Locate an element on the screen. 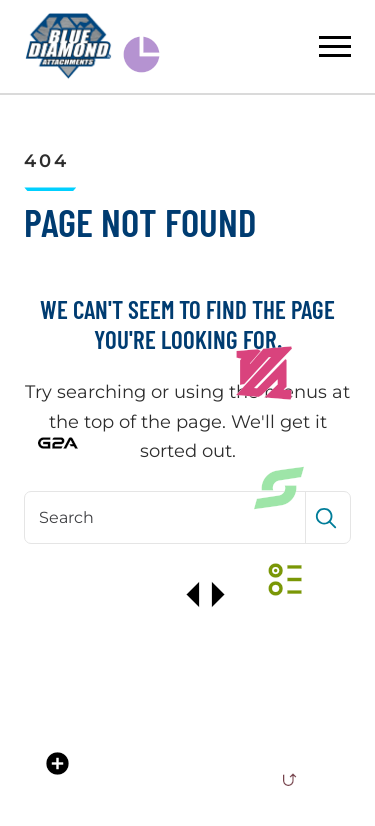  visit the G2A gaming marketplace is located at coordinates (58, 443).